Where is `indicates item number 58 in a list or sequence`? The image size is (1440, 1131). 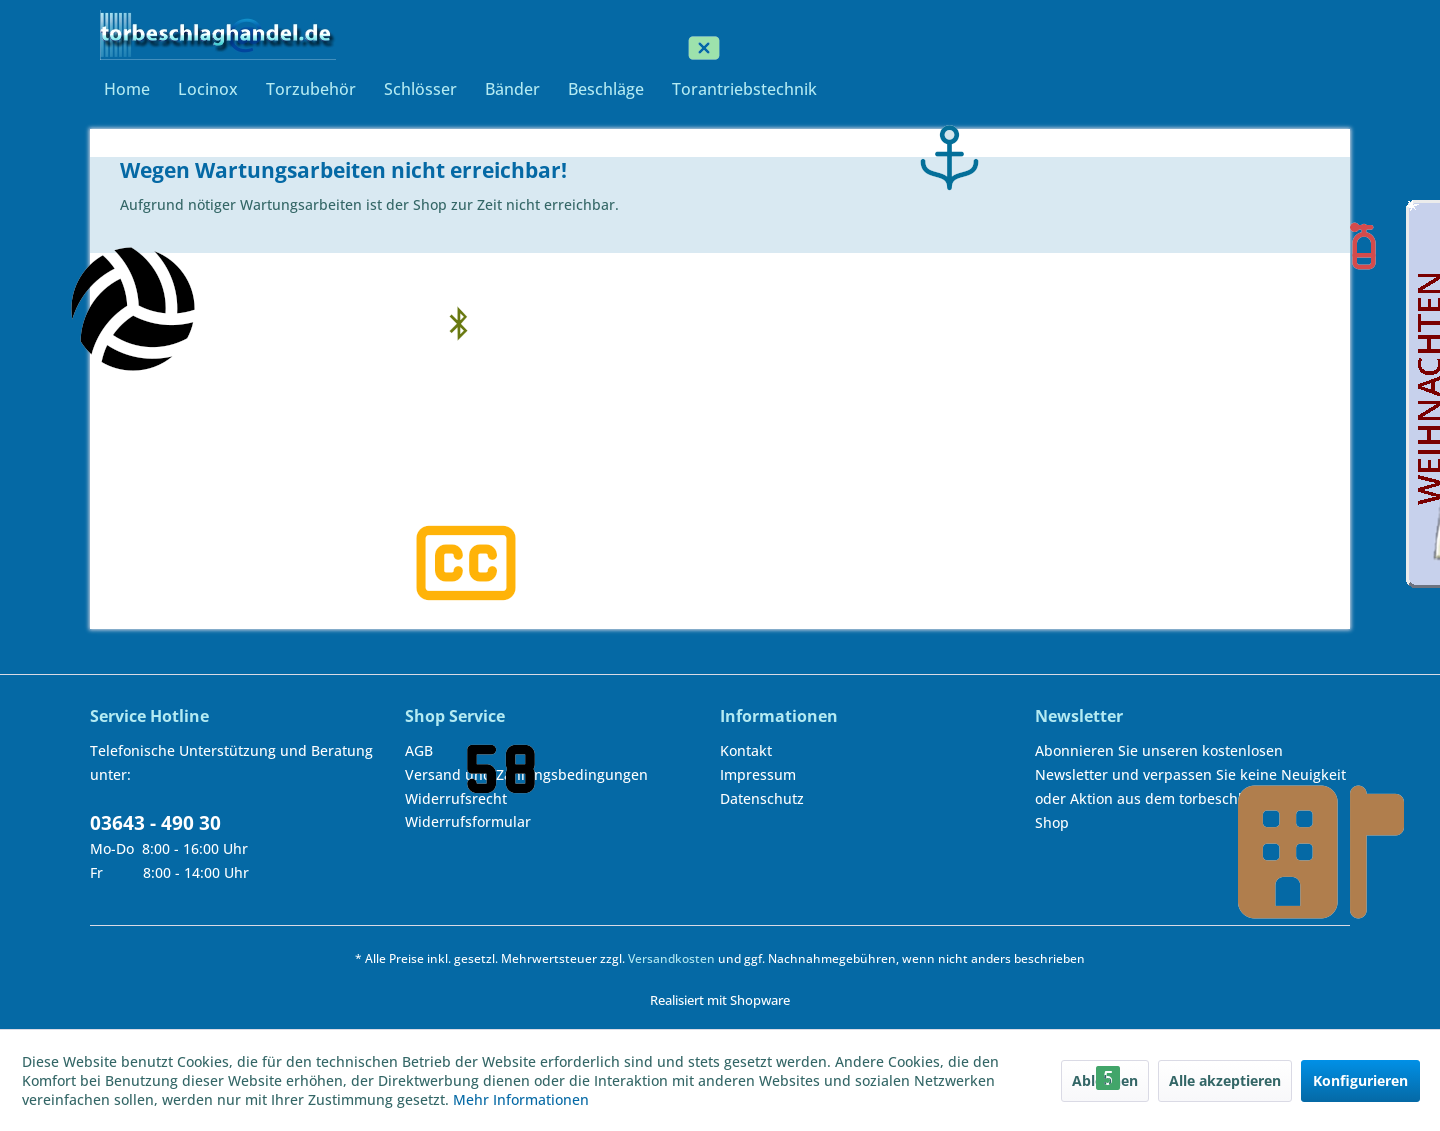 indicates item number 58 in a list or sequence is located at coordinates (501, 769).